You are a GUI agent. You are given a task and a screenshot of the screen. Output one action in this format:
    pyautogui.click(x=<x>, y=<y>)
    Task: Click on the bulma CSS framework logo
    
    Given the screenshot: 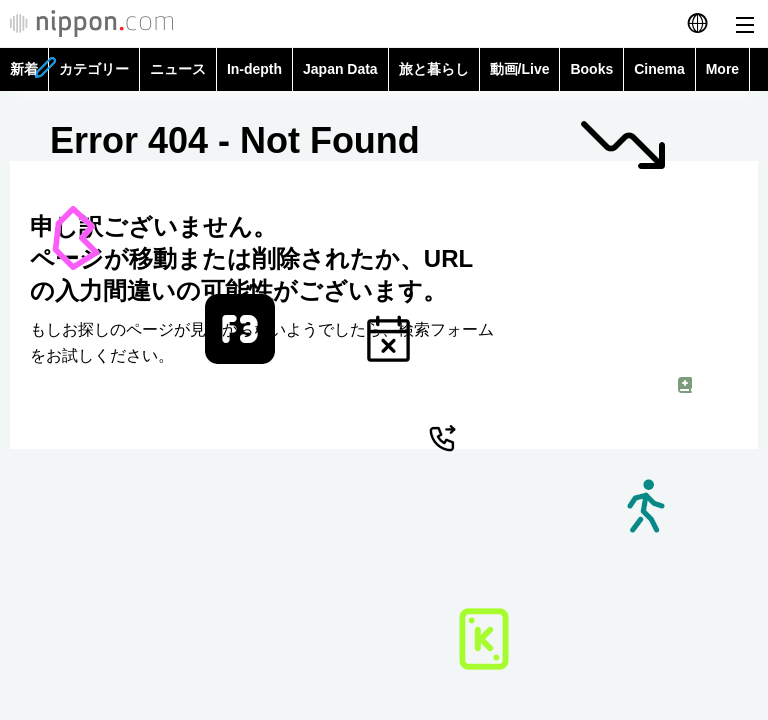 What is the action you would take?
    pyautogui.click(x=76, y=238)
    